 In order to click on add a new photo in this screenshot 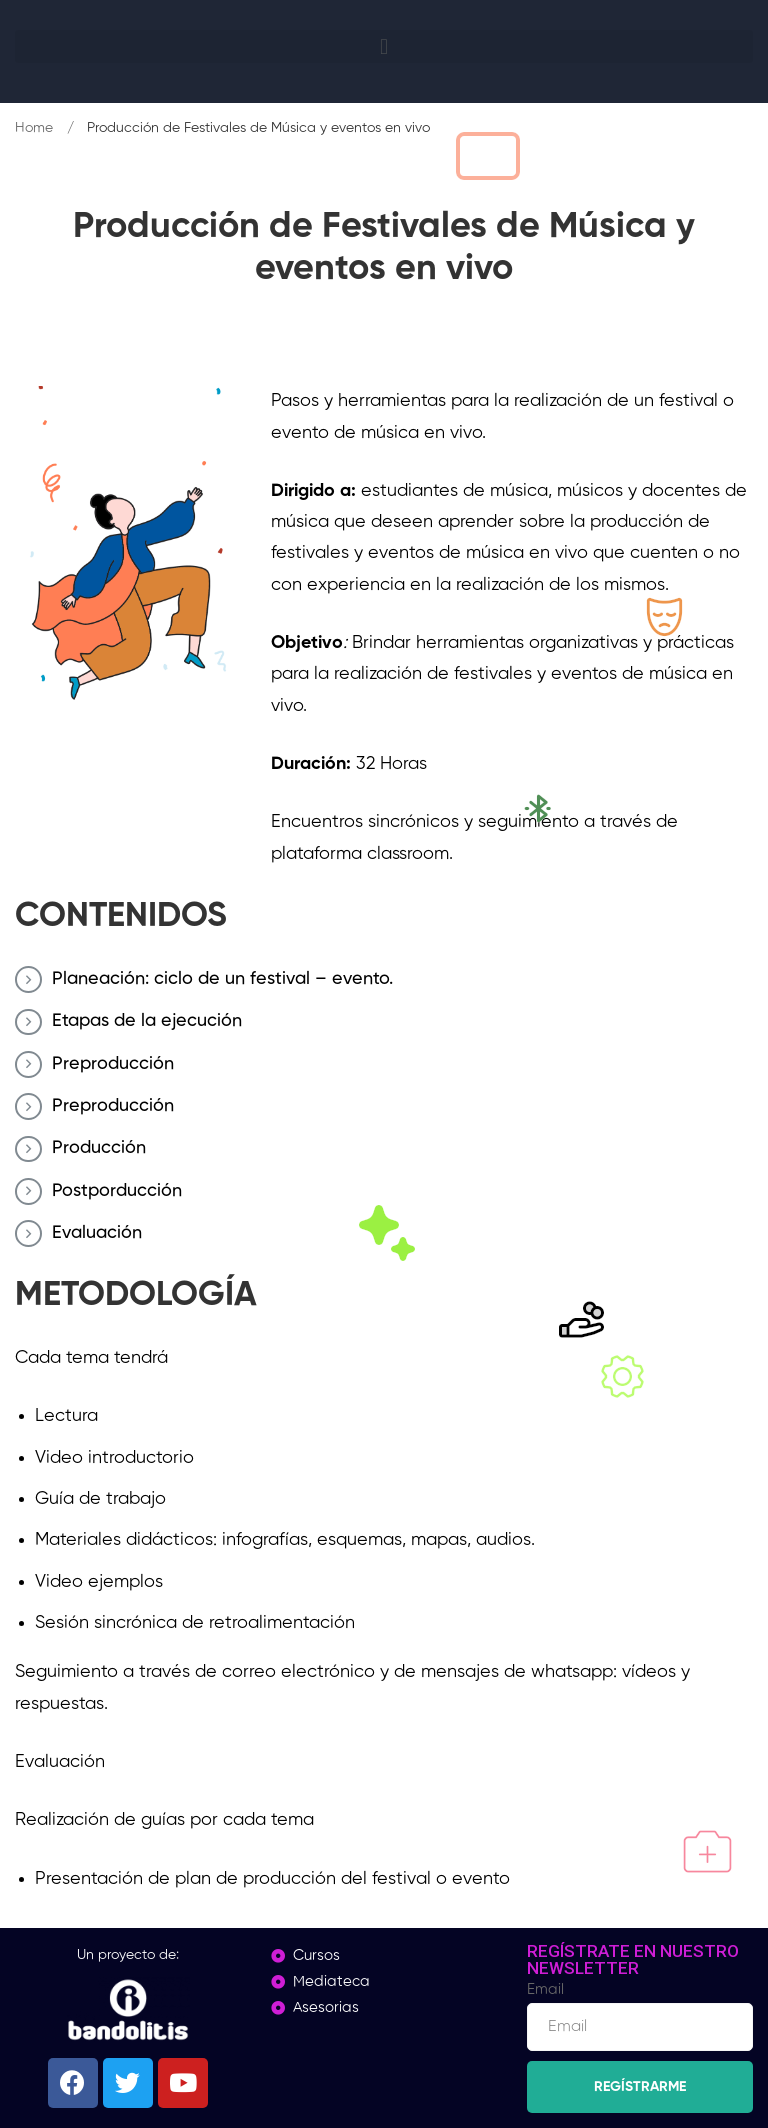, I will do `click(707, 1852)`.